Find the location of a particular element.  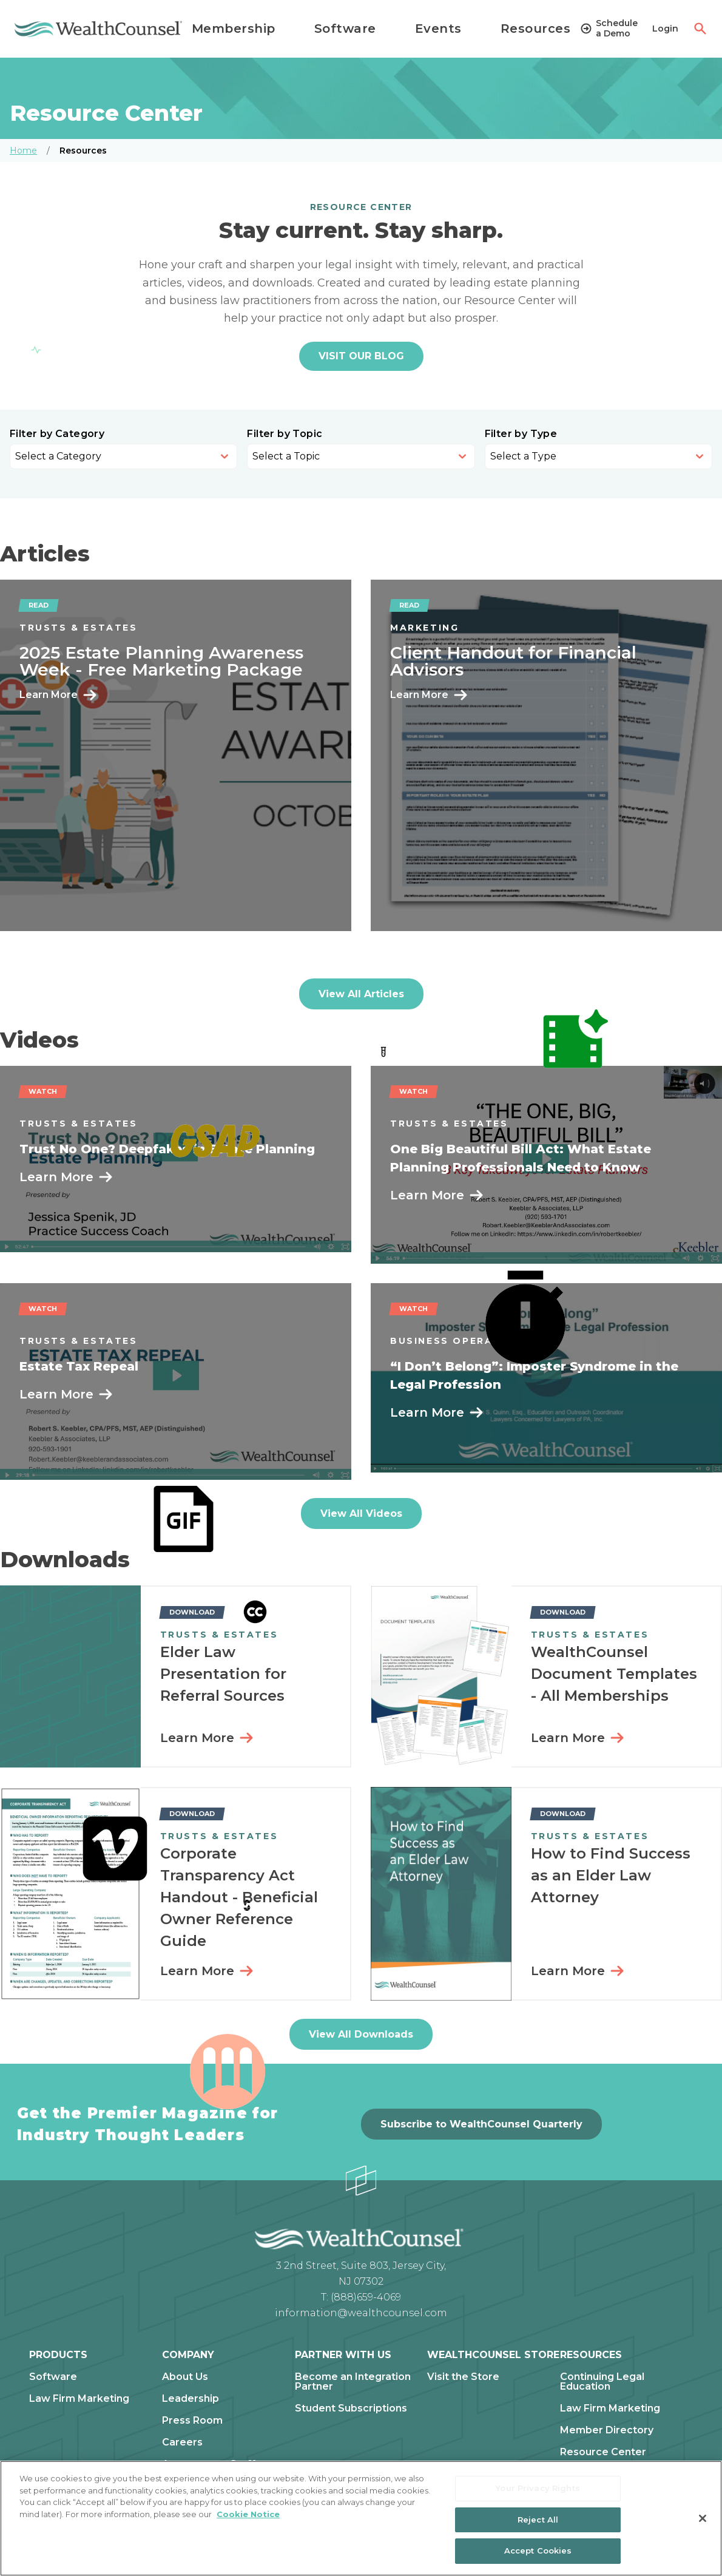

view health or heart rate data is located at coordinates (36, 350).